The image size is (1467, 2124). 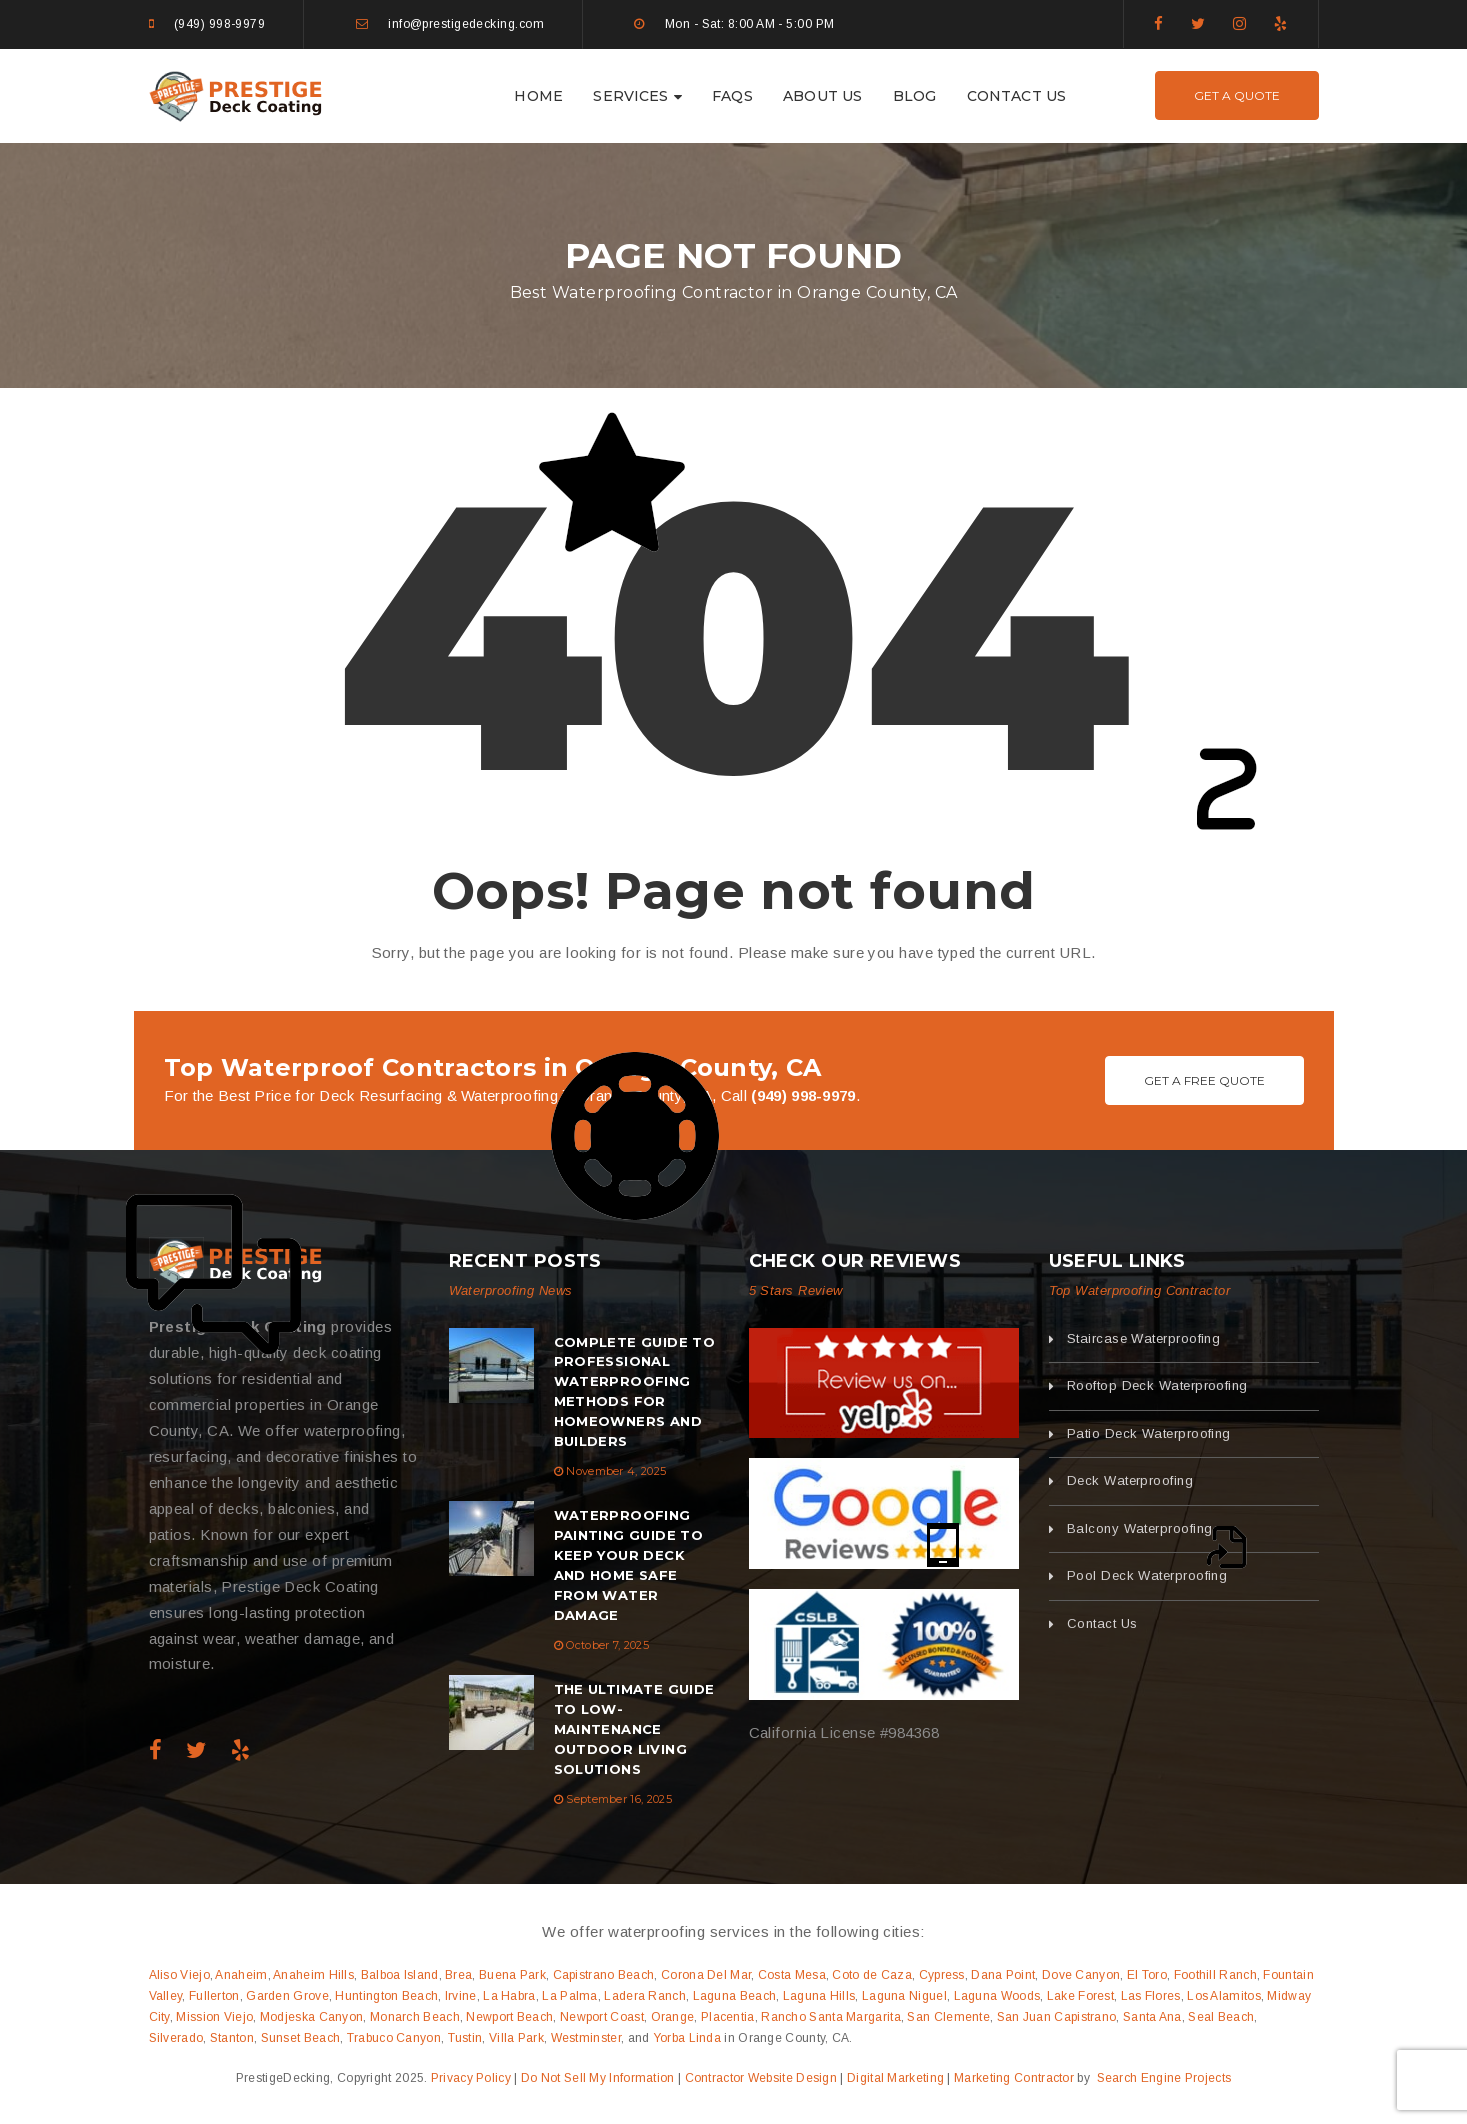 I want to click on indicates a favorited or starred item, so click(x=612, y=489).